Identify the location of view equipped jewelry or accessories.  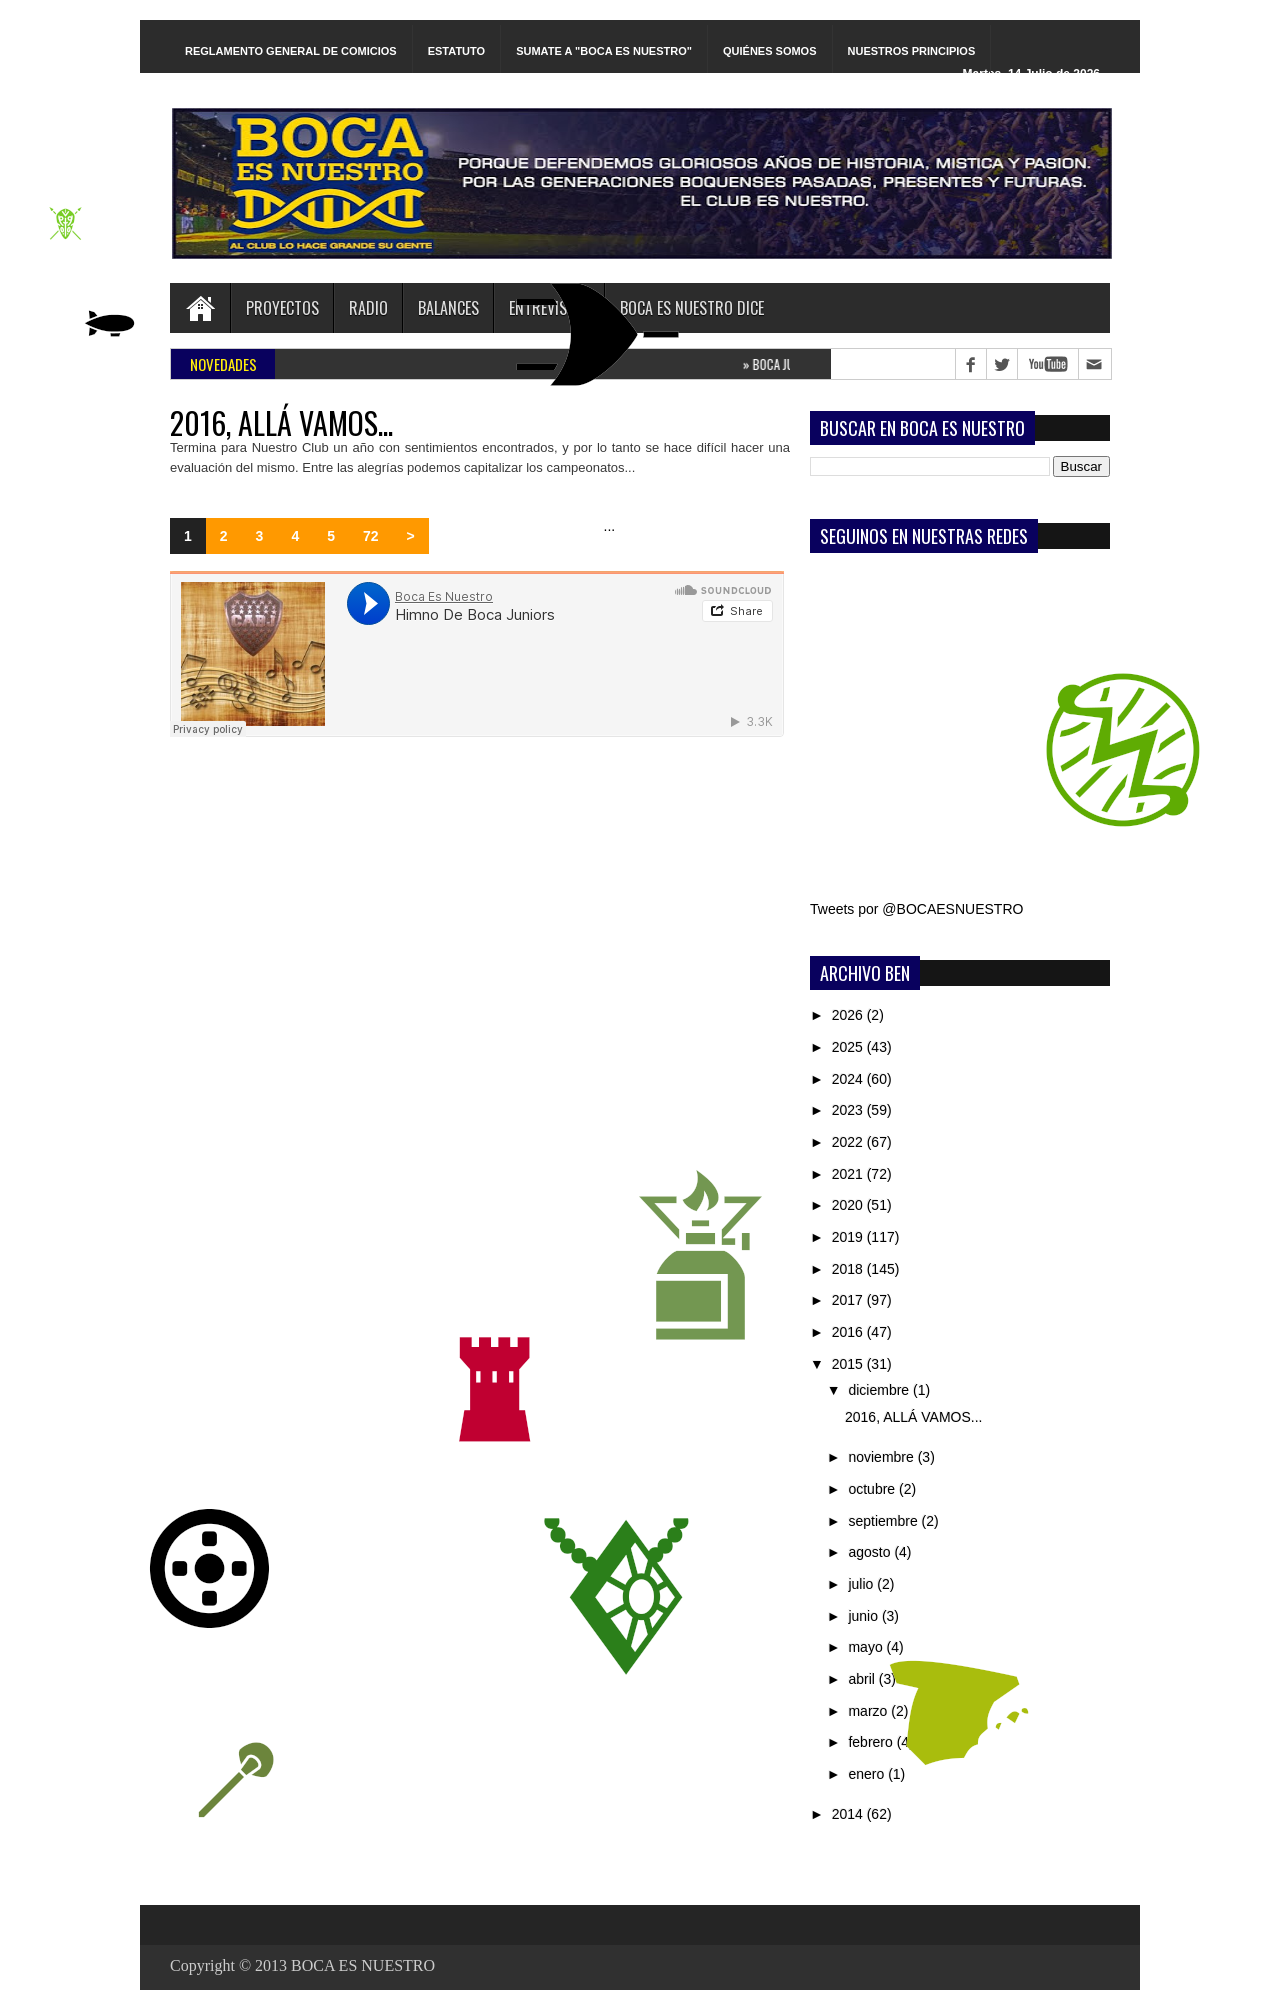
(621, 1597).